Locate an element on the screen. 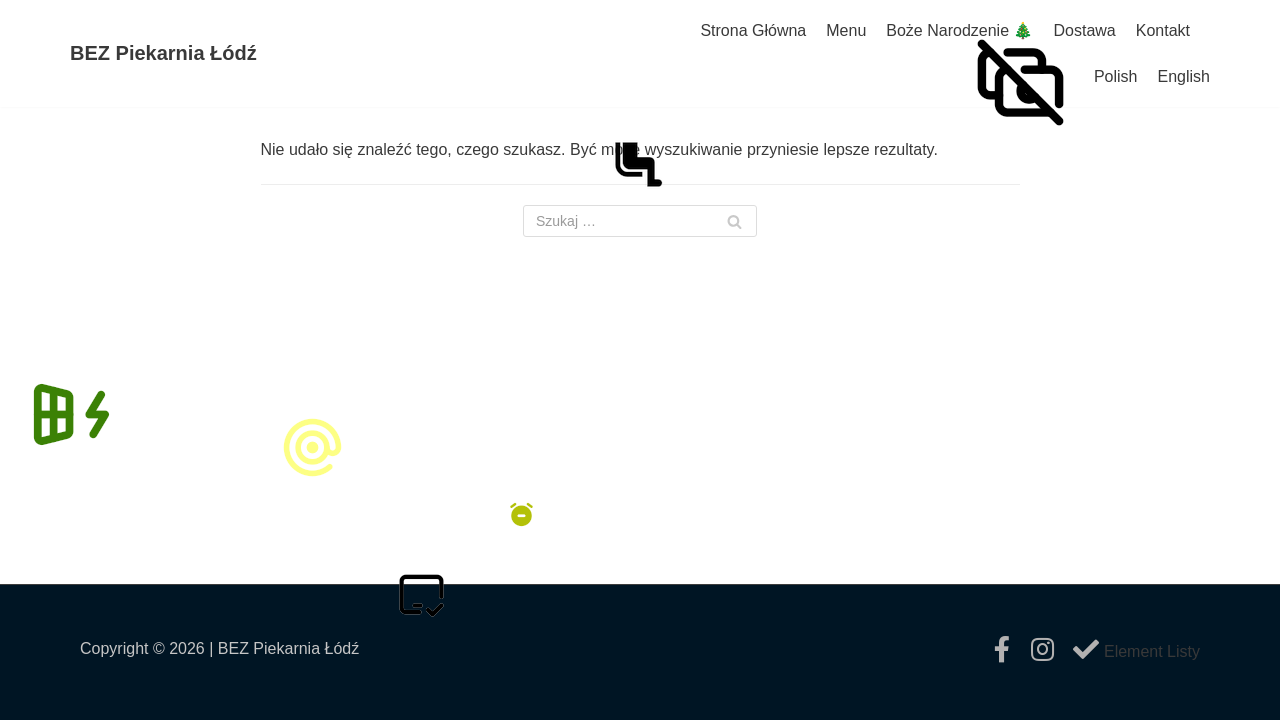  indicates payment is unavailable or disabled is located at coordinates (1020, 82).